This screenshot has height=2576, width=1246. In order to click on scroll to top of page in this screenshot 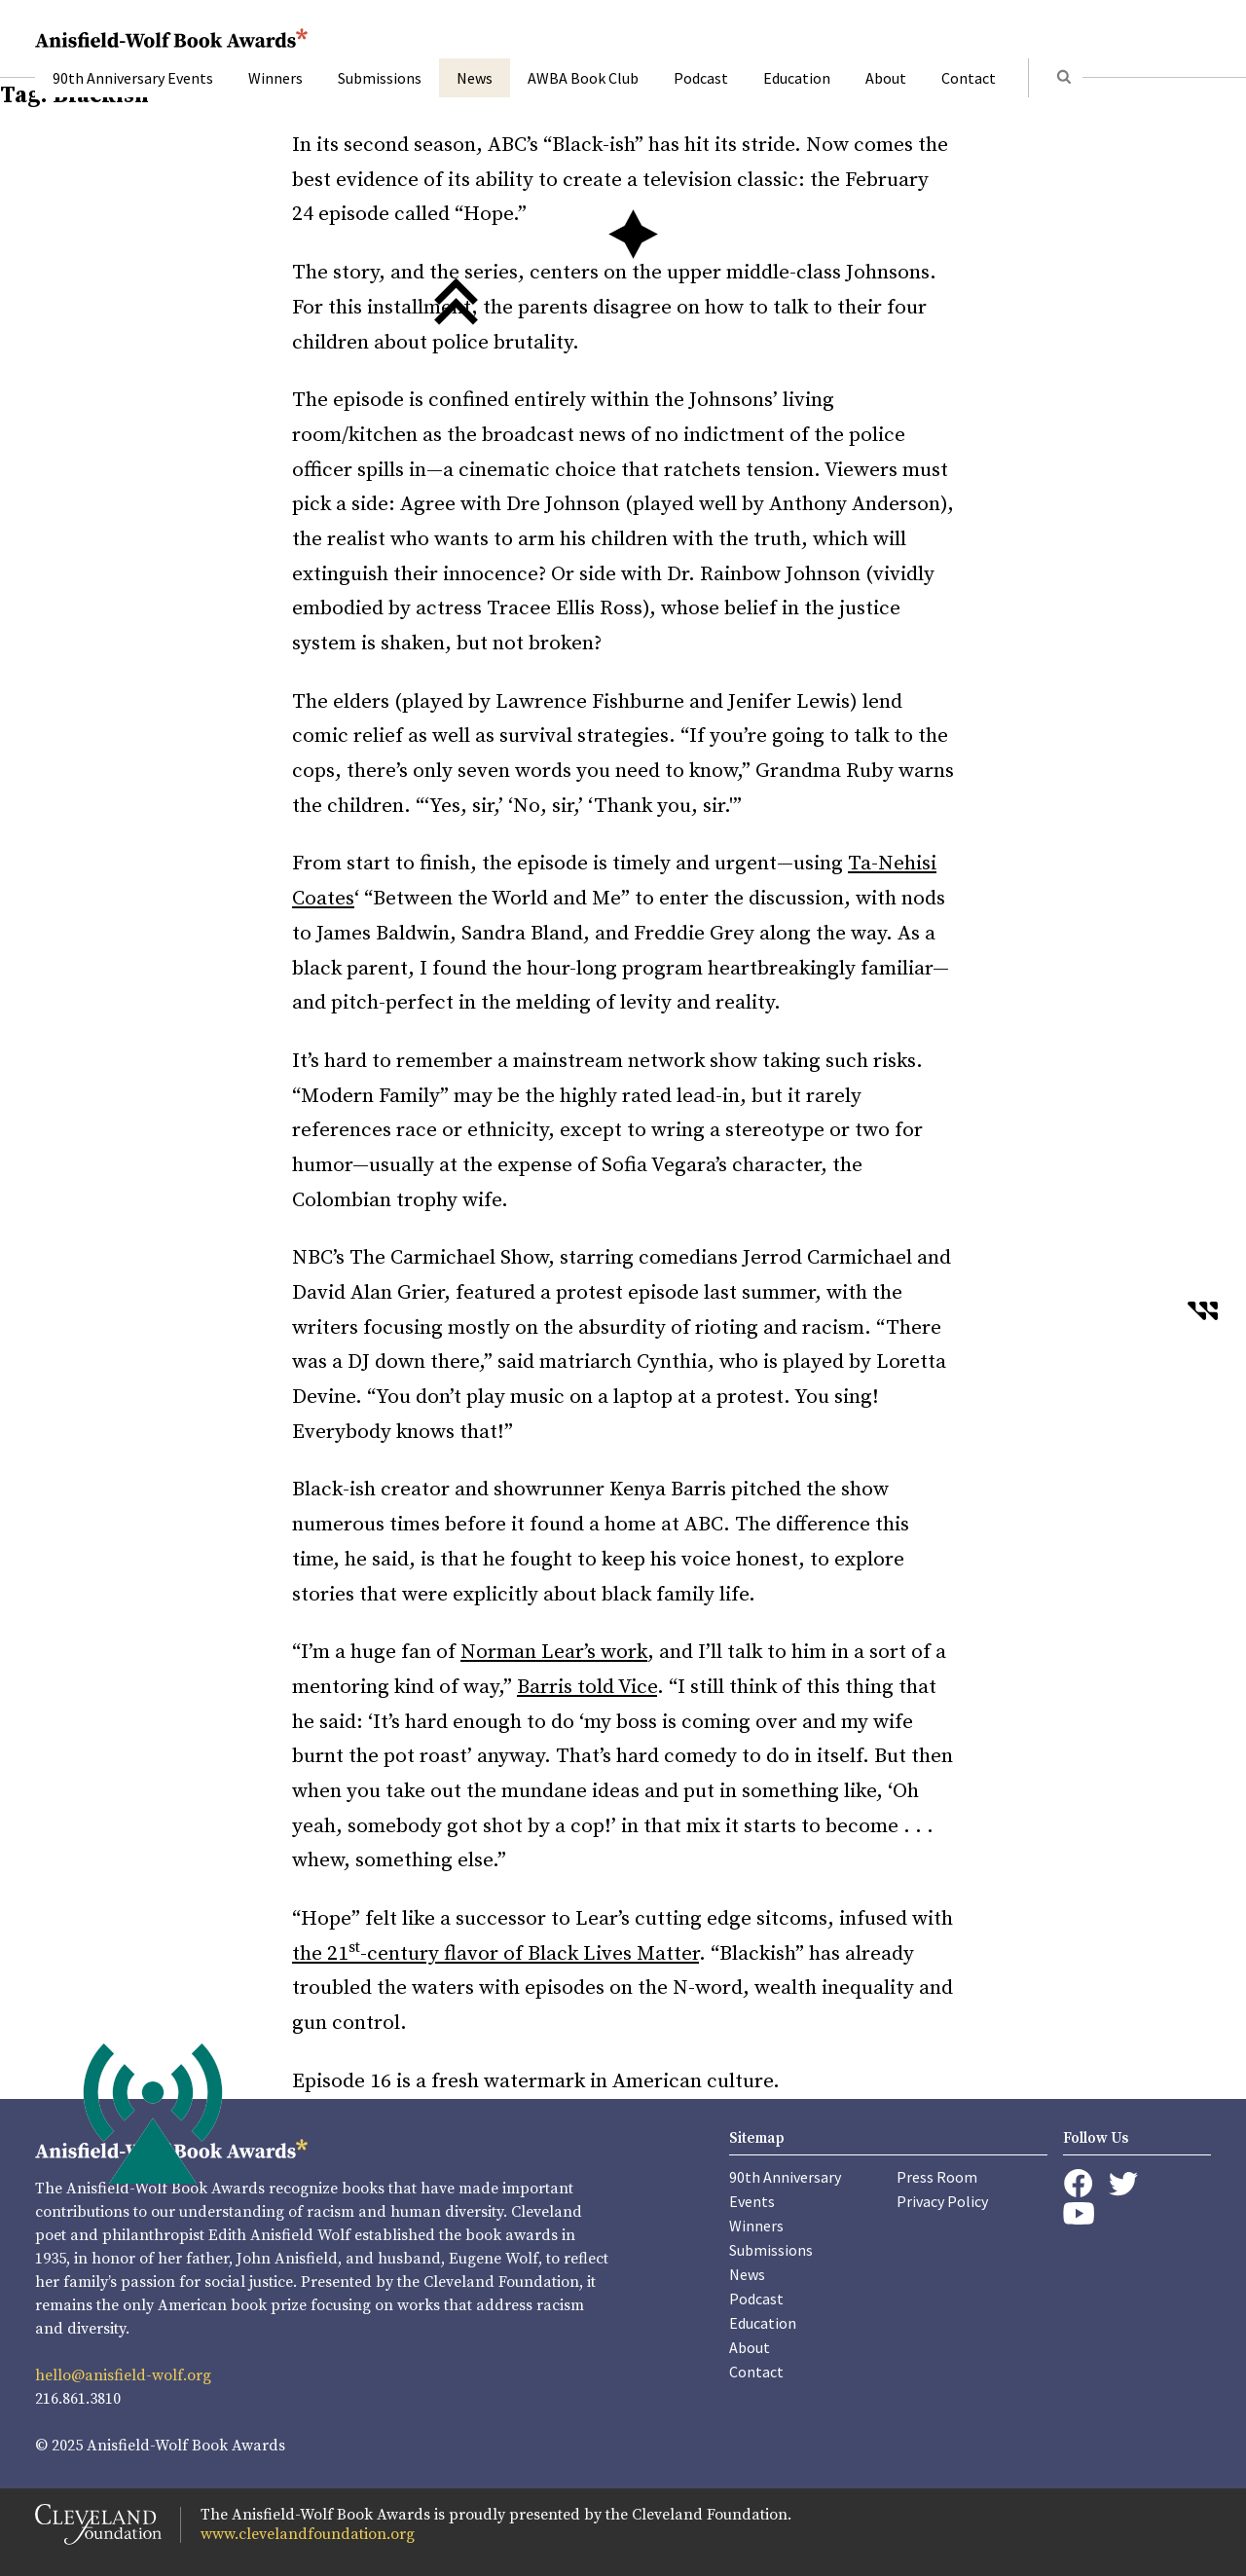, I will do `click(456, 303)`.